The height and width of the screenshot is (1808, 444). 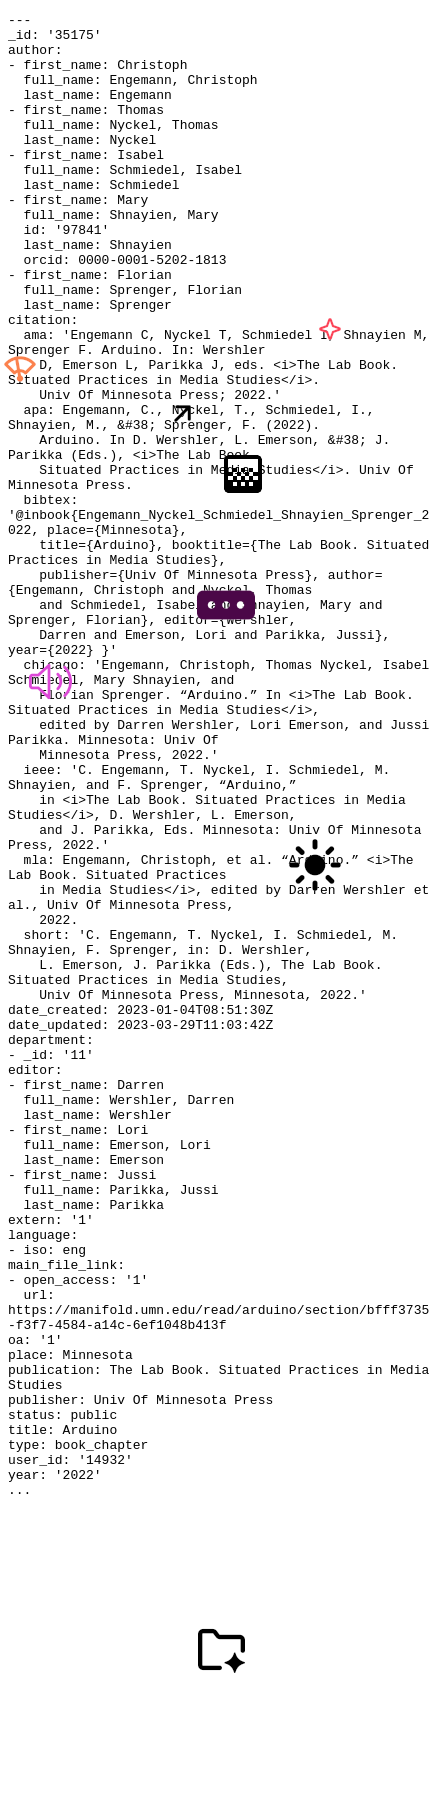 What do you see at coordinates (221, 1649) in the screenshot?
I see `create a new space or workspace` at bounding box center [221, 1649].